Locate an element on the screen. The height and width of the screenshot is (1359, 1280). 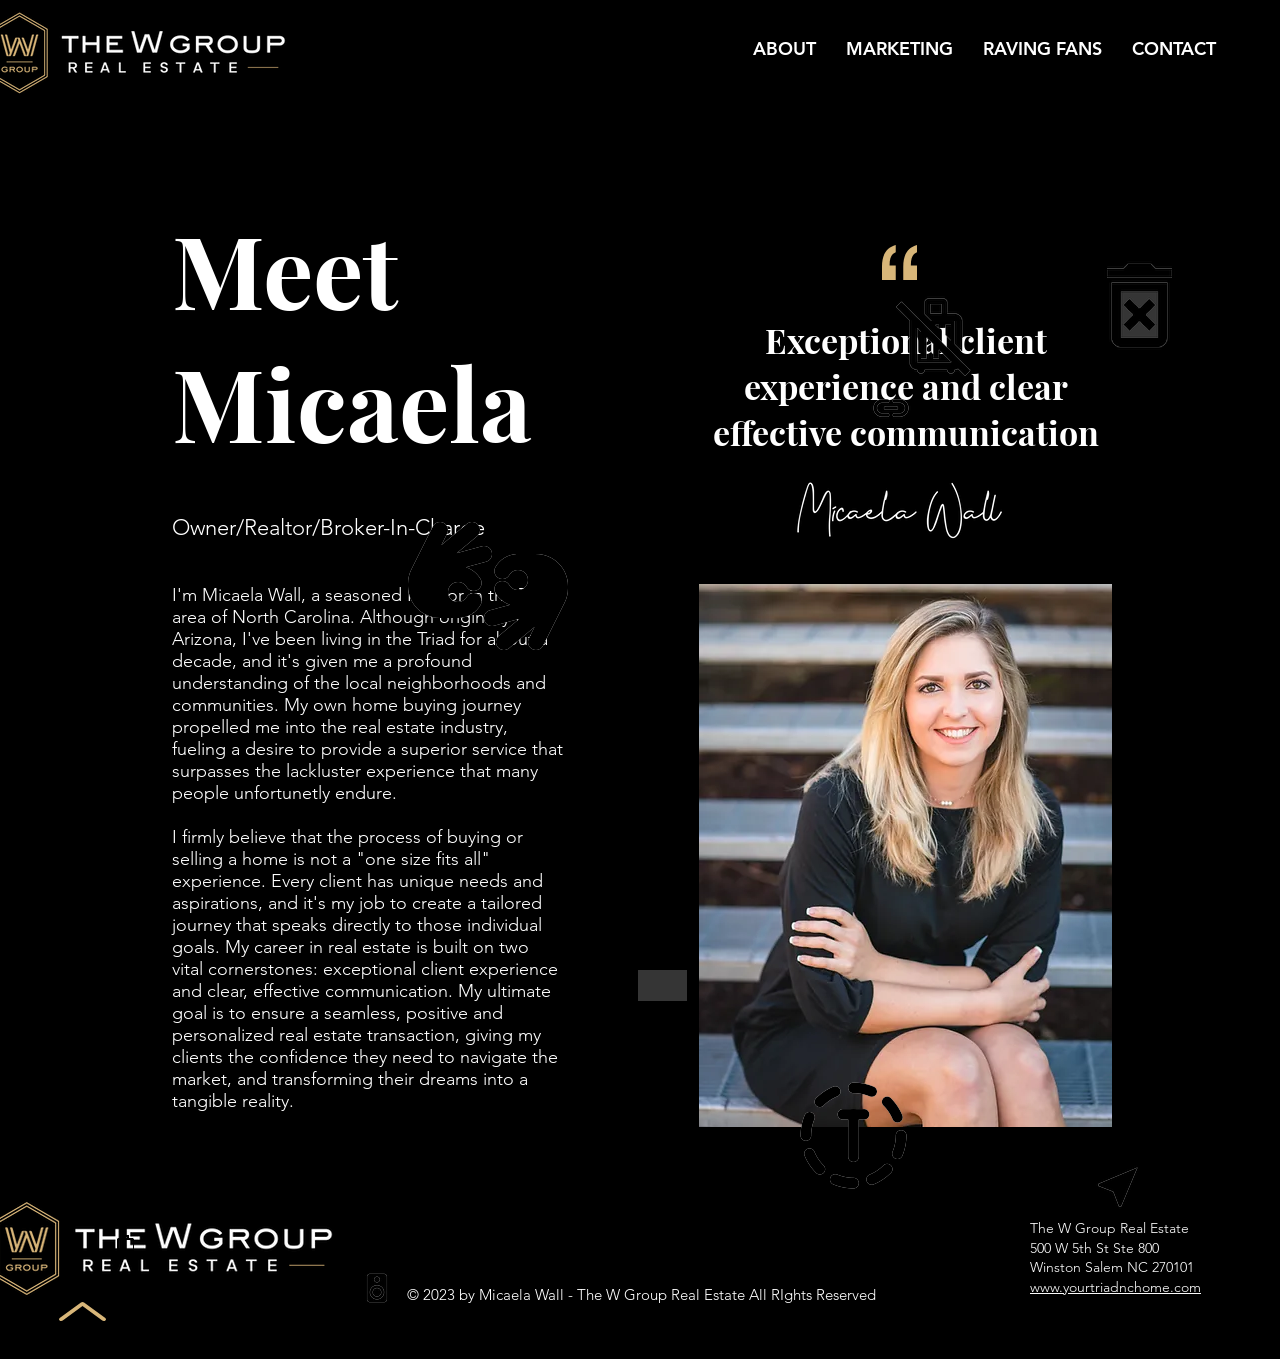
adjust speaker or audio output settings is located at coordinates (377, 1288).